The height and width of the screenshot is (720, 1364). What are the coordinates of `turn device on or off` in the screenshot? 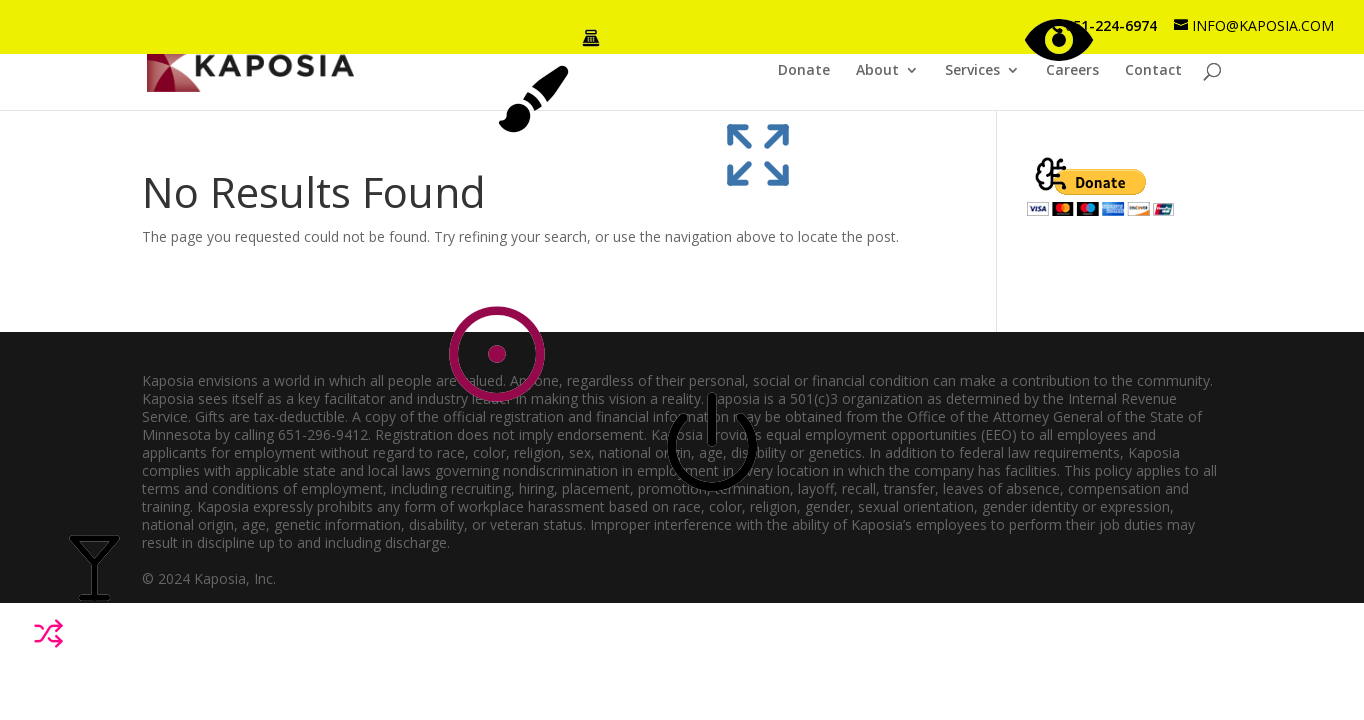 It's located at (712, 442).